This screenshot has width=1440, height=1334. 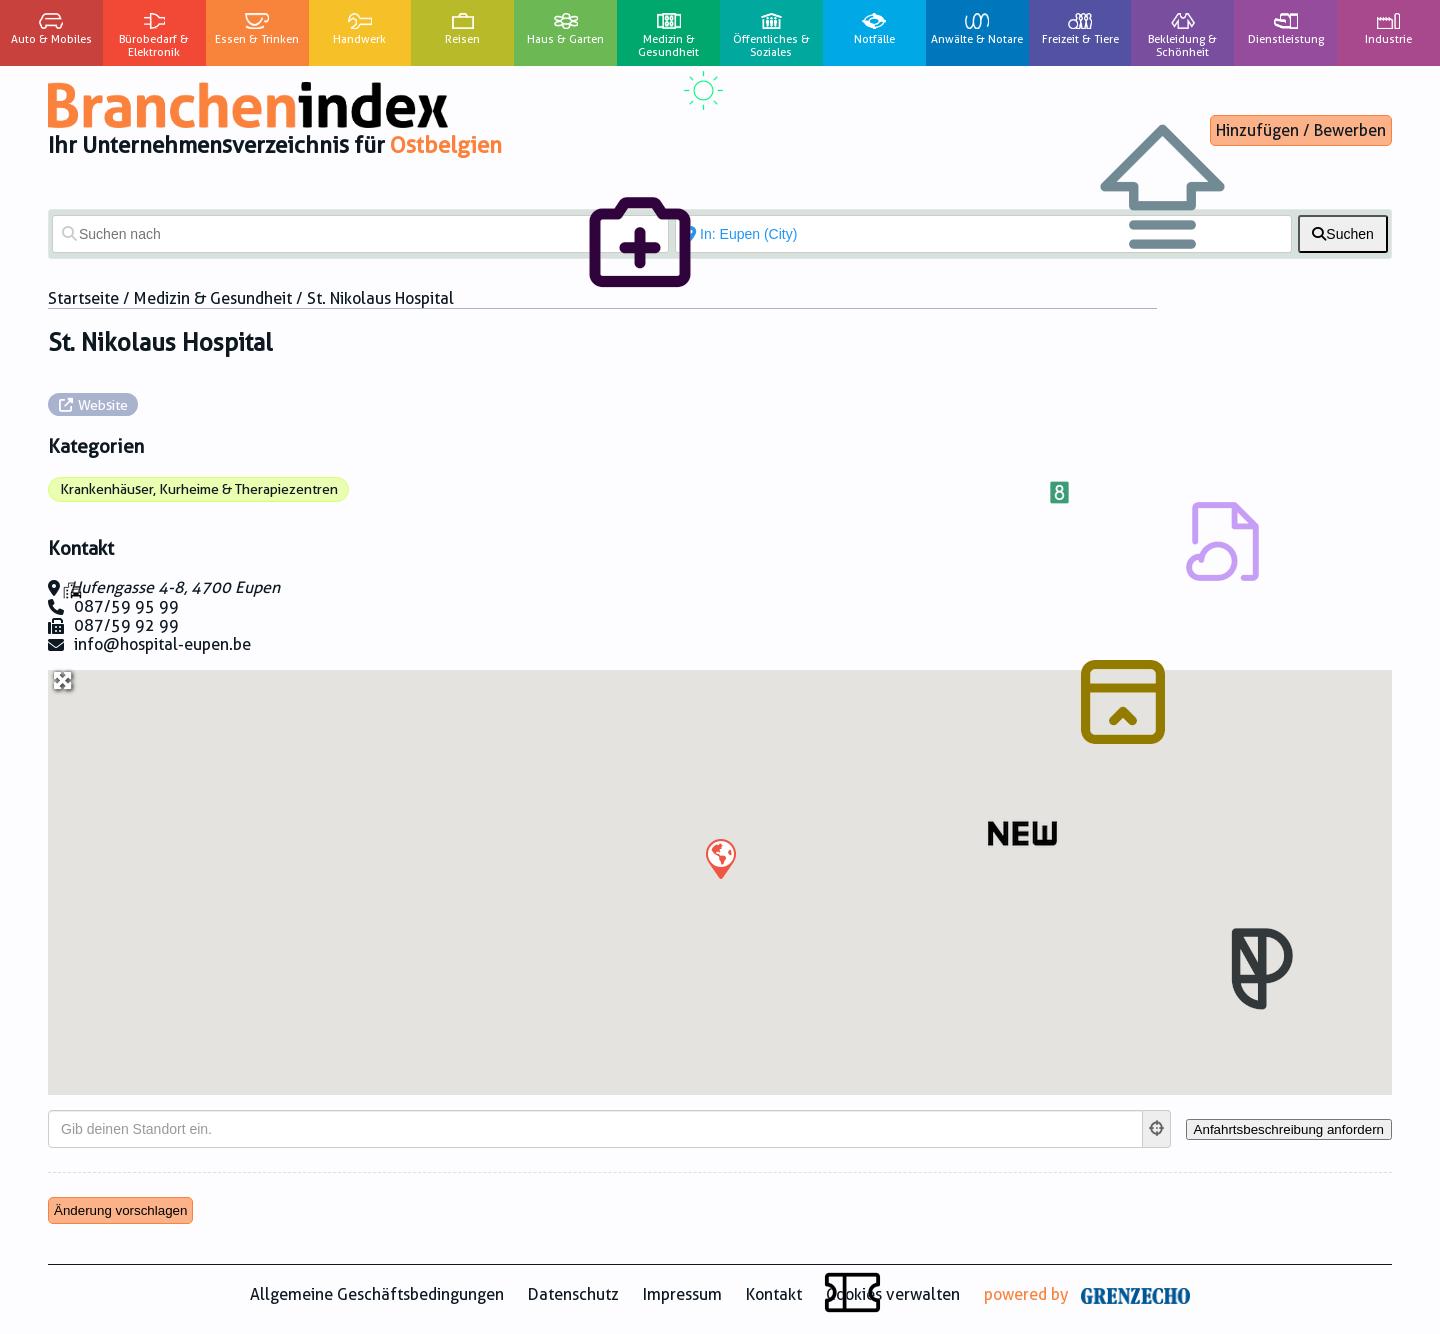 I want to click on phosphor icons brand logo, so click(x=1256, y=964).